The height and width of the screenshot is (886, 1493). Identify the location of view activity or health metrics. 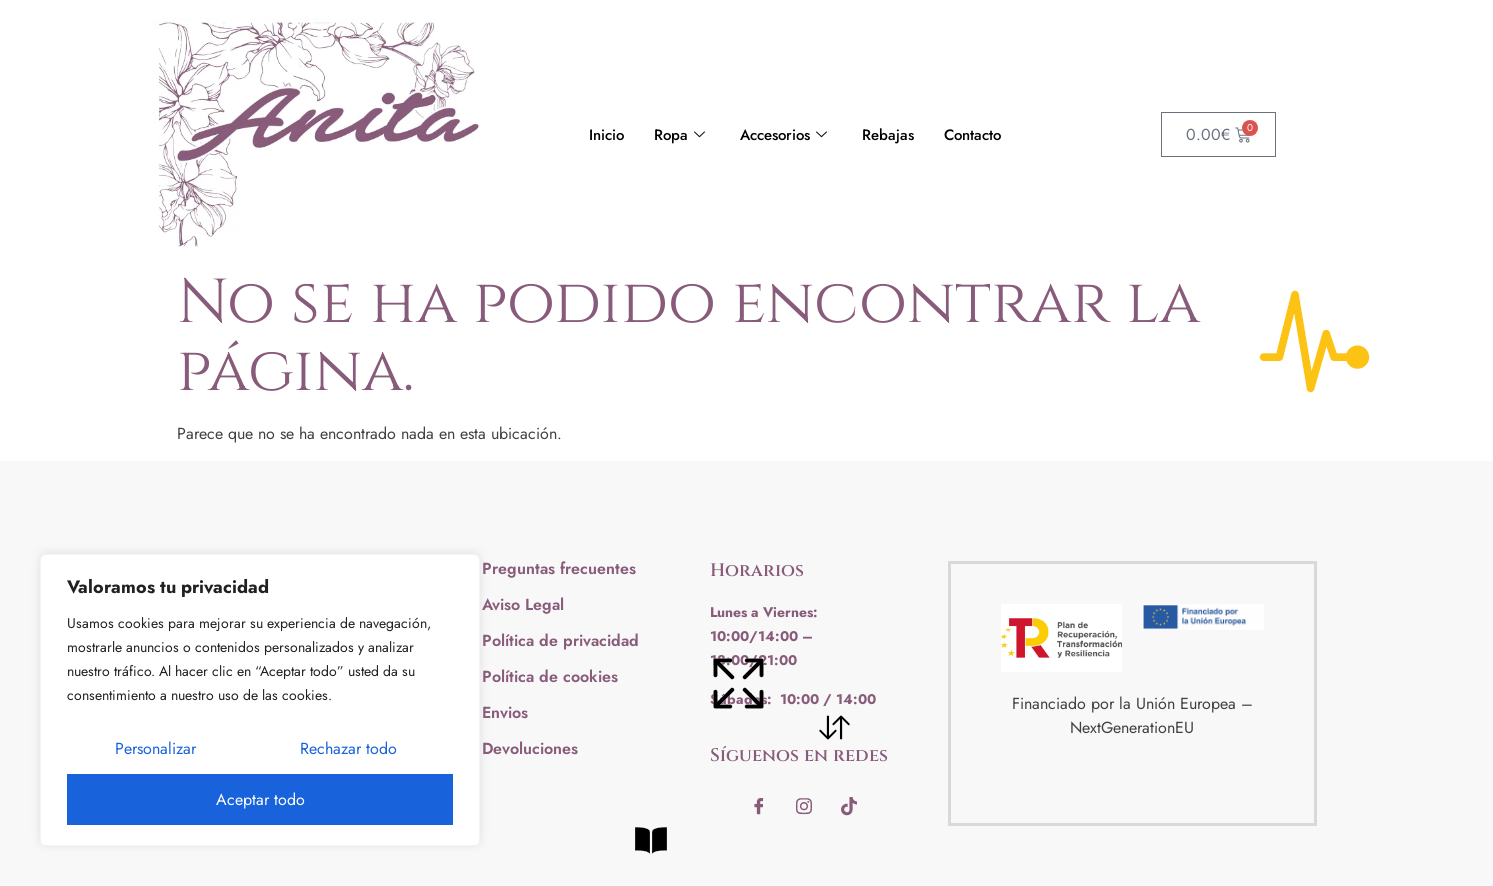
(1314, 341).